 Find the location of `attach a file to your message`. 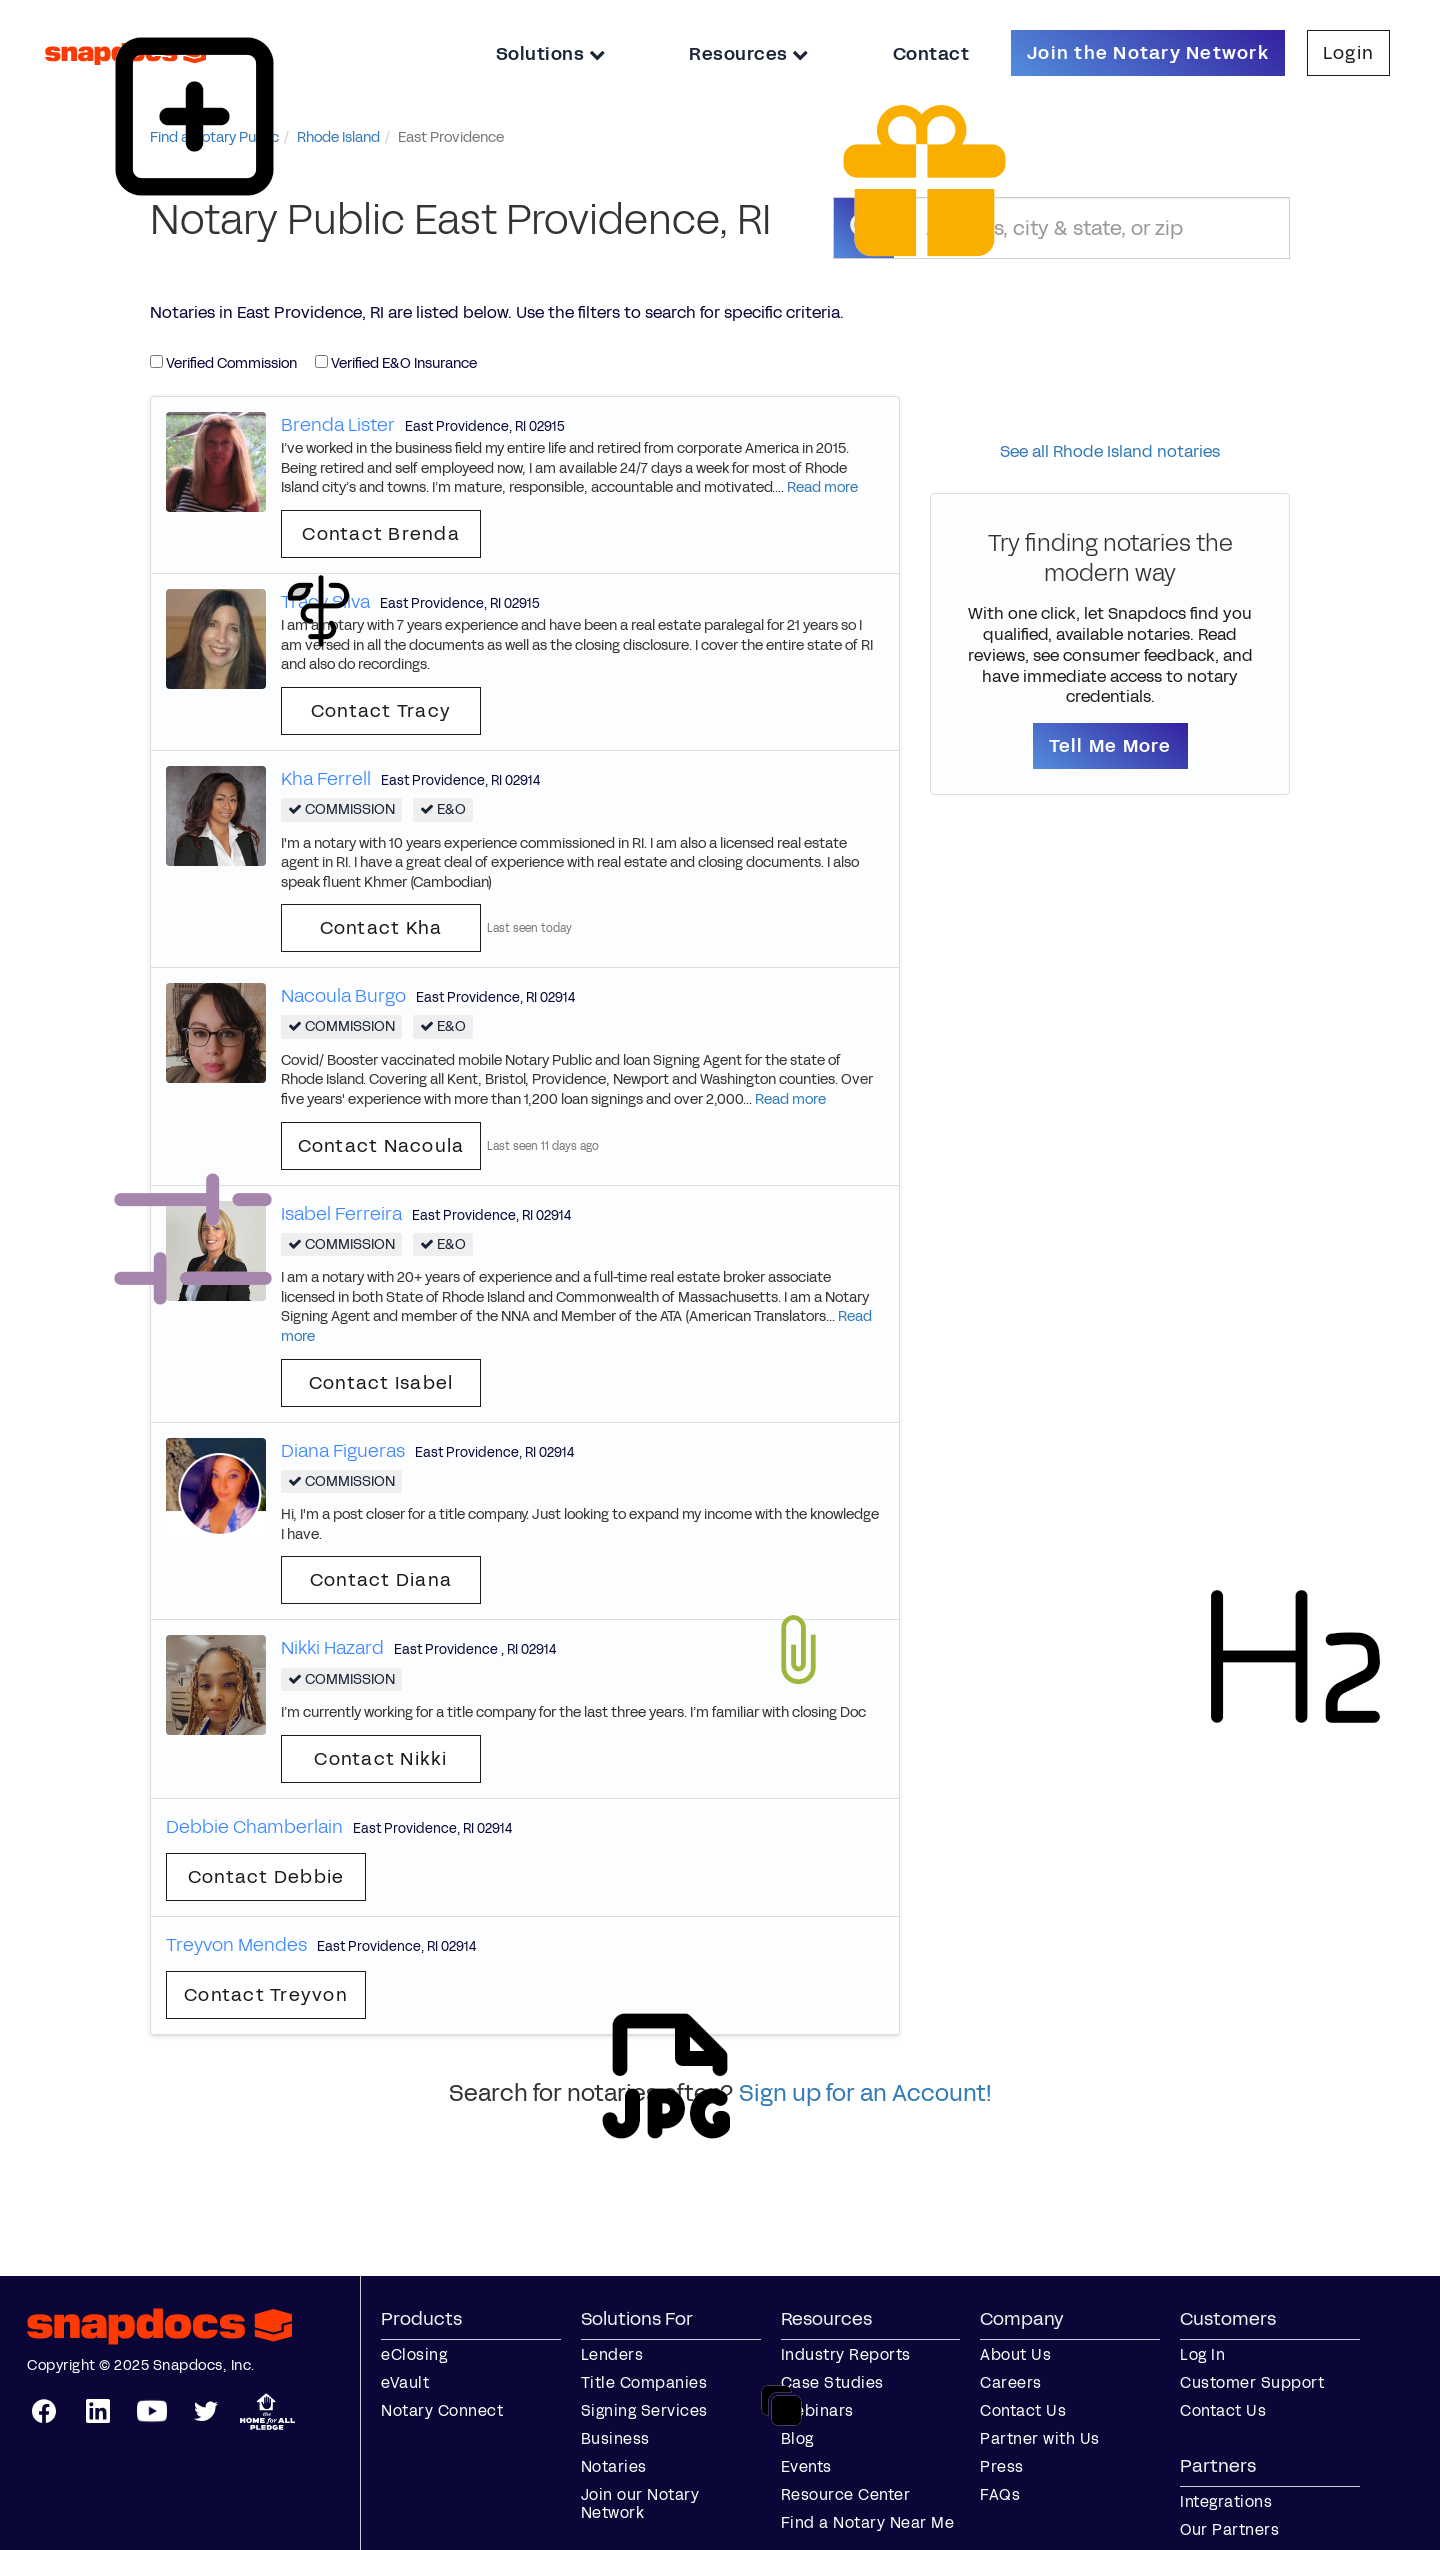

attach a file to your message is located at coordinates (798, 1649).